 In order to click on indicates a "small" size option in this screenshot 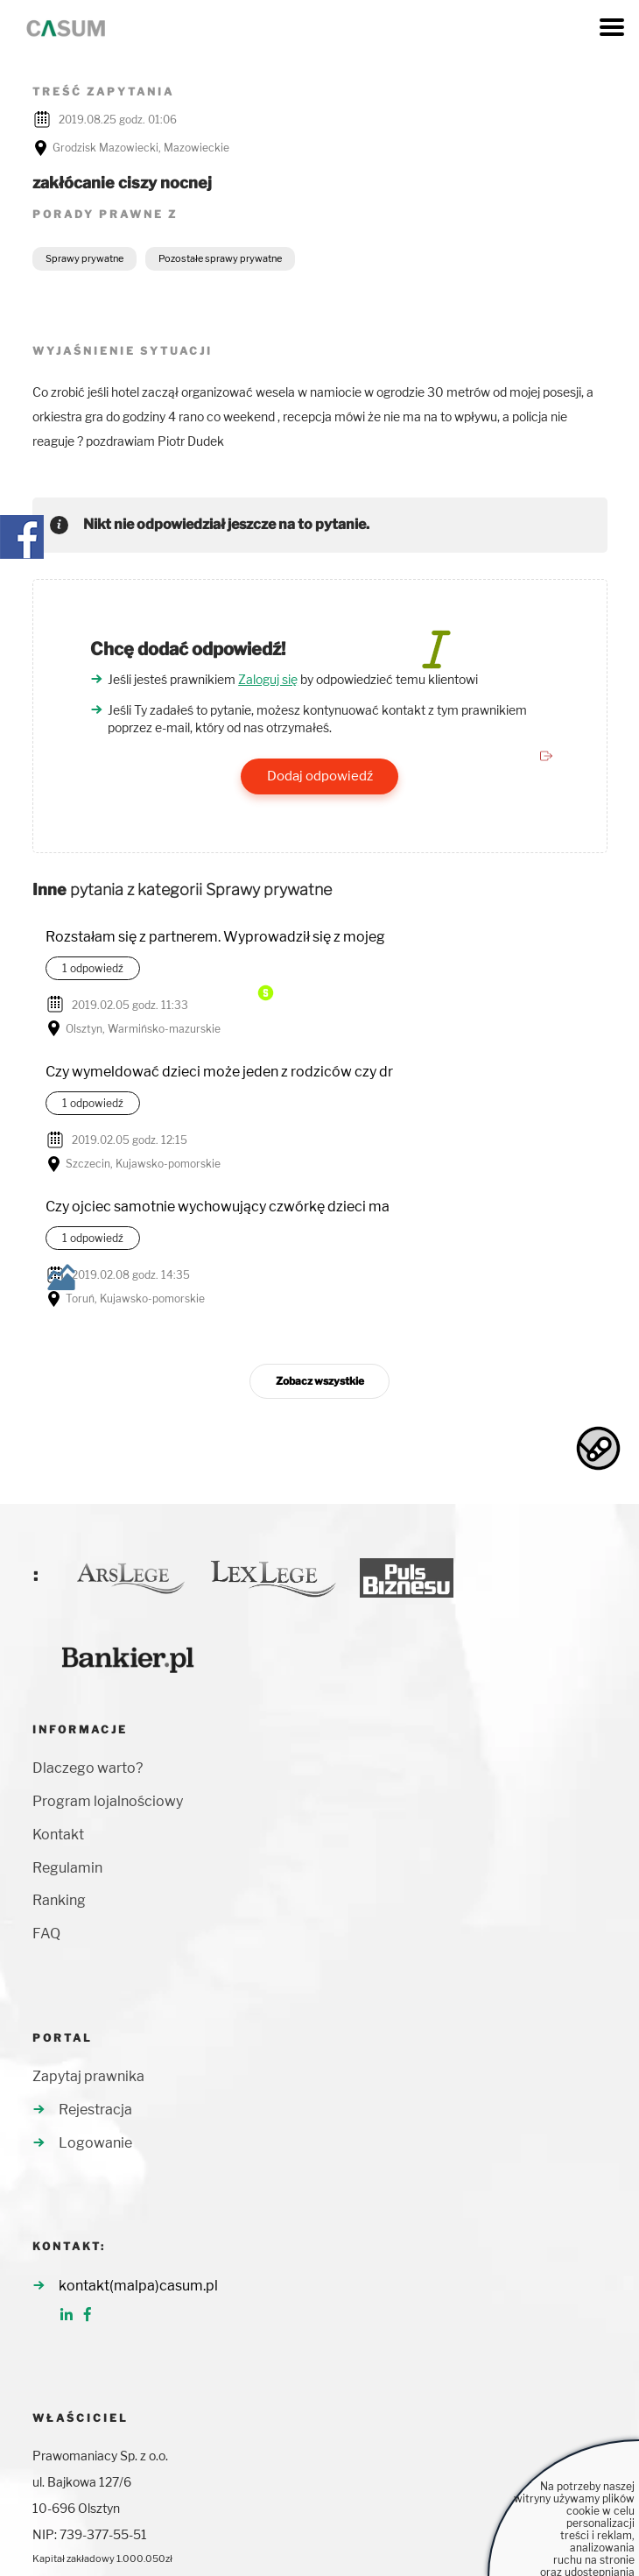, I will do `click(265, 992)`.